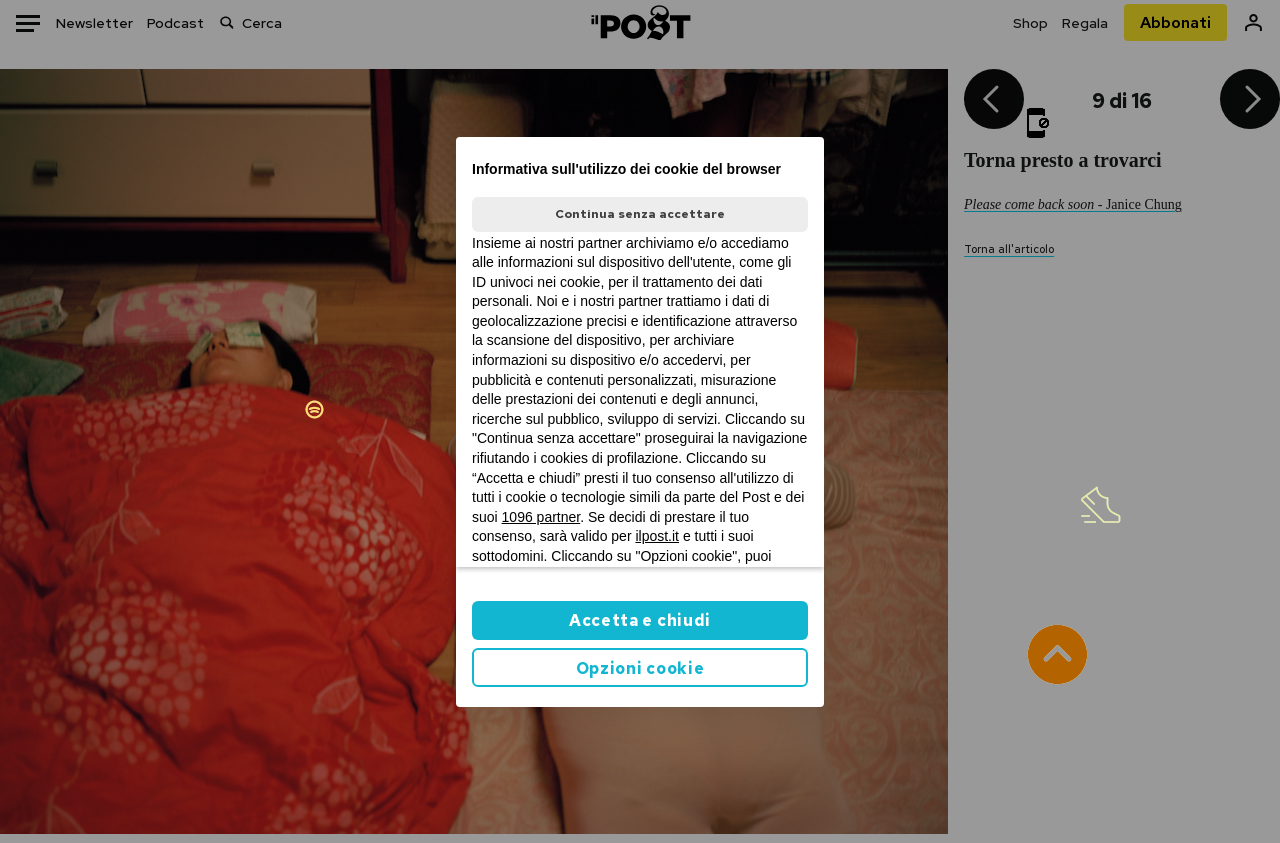 This screenshot has height=843, width=1280. What do you see at coordinates (1100, 507) in the screenshot?
I see `track your running or walking activity` at bounding box center [1100, 507].